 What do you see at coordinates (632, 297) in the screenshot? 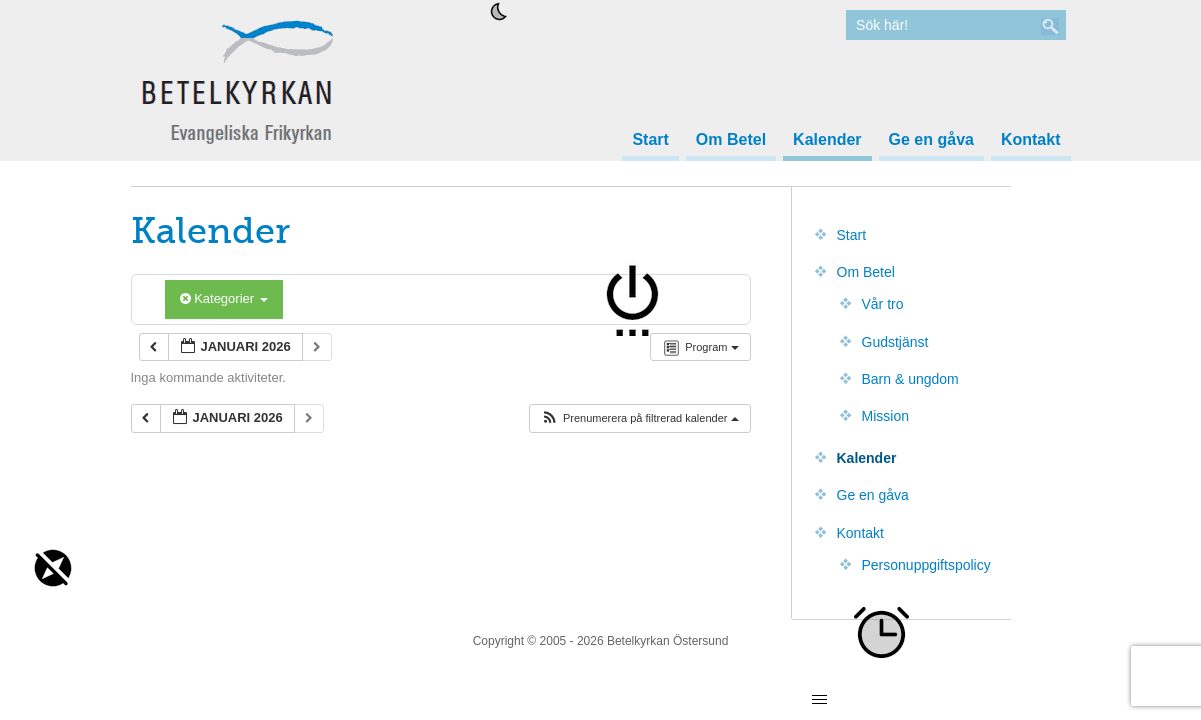
I see `access power settings` at bounding box center [632, 297].